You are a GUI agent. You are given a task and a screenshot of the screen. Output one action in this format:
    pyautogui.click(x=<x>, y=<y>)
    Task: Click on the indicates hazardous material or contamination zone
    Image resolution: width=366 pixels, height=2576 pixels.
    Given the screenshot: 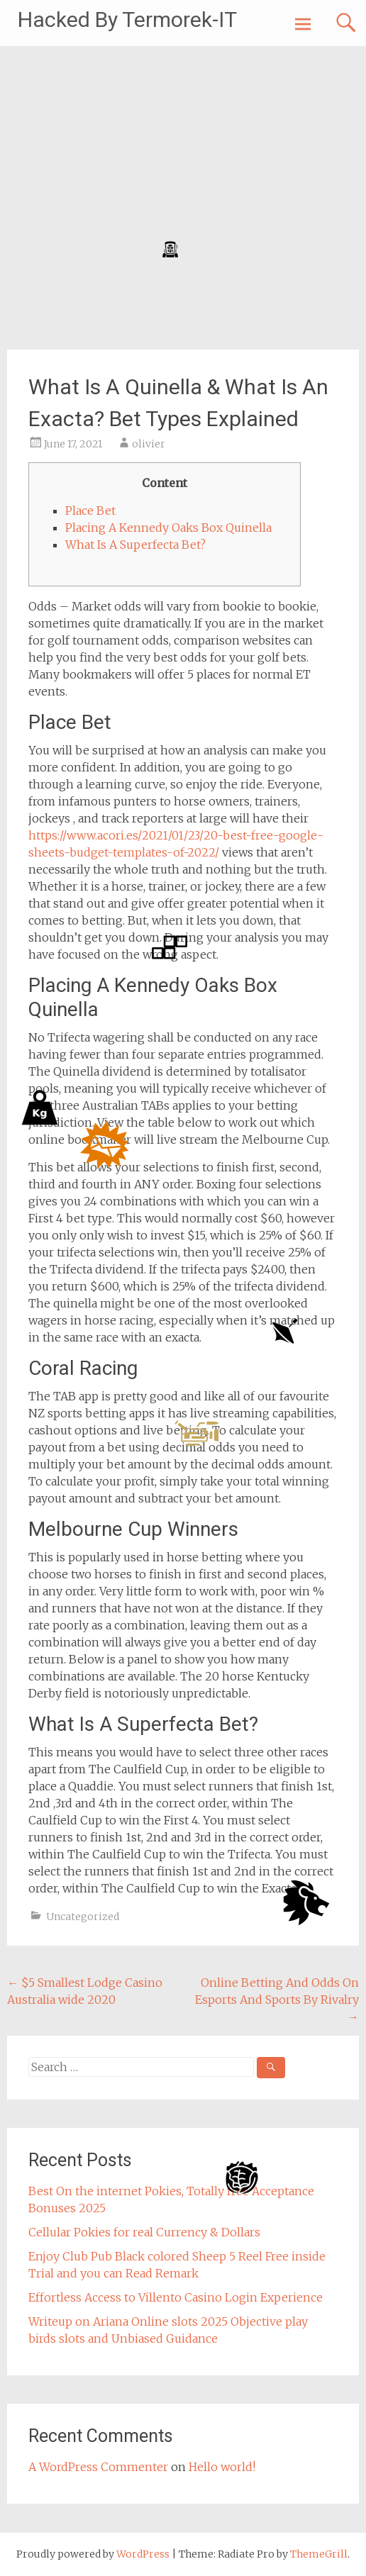 What is the action you would take?
    pyautogui.click(x=170, y=249)
    